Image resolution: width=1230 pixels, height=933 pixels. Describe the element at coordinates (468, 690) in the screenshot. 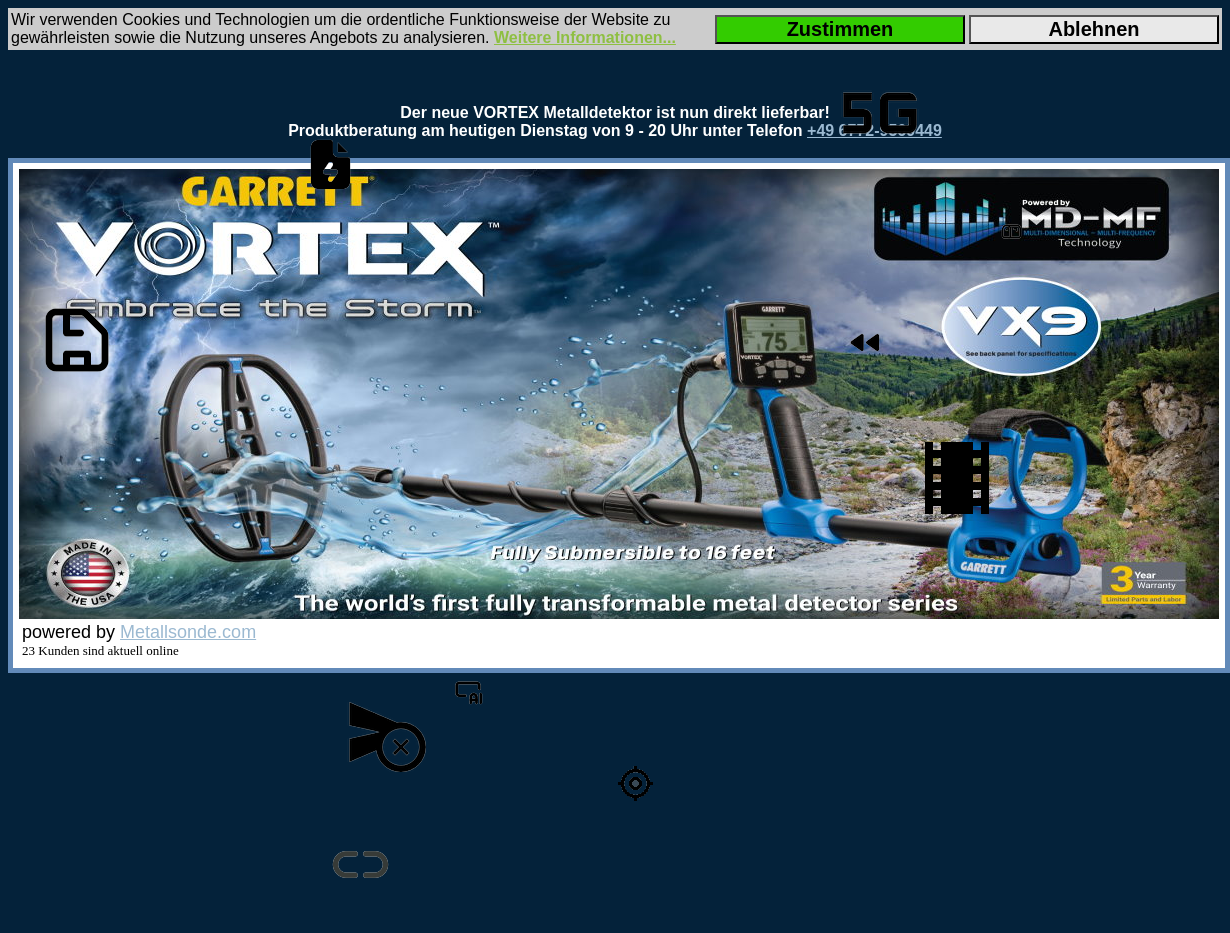

I see `enter text for AI processing` at that location.